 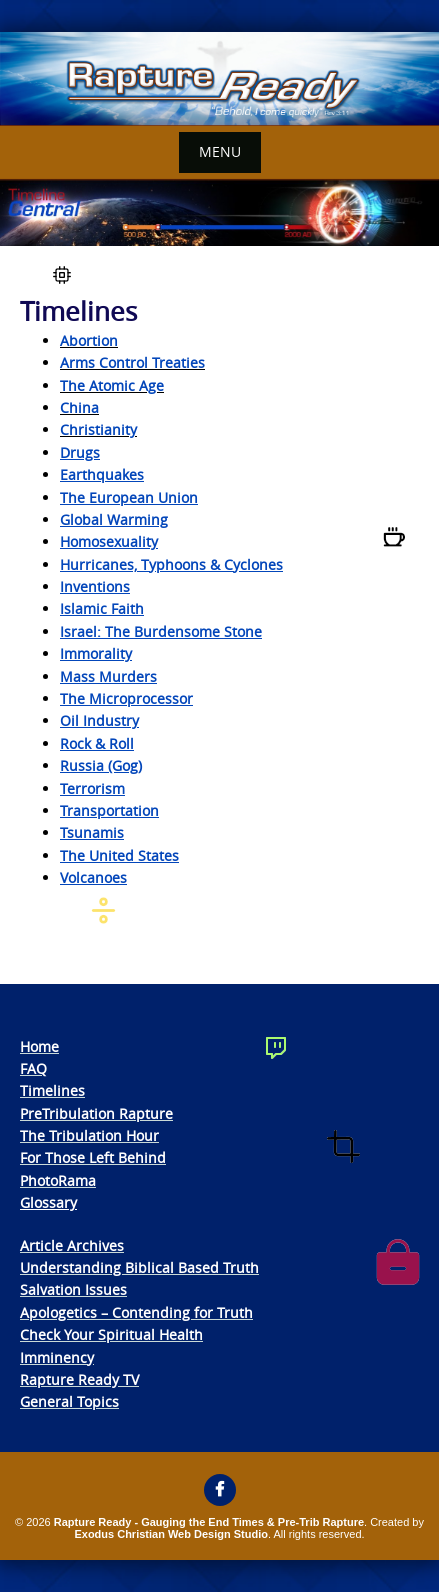 What do you see at coordinates (103, 910) in the screenshot?
I see `perform division calculation` at bounding box center [103, 910].